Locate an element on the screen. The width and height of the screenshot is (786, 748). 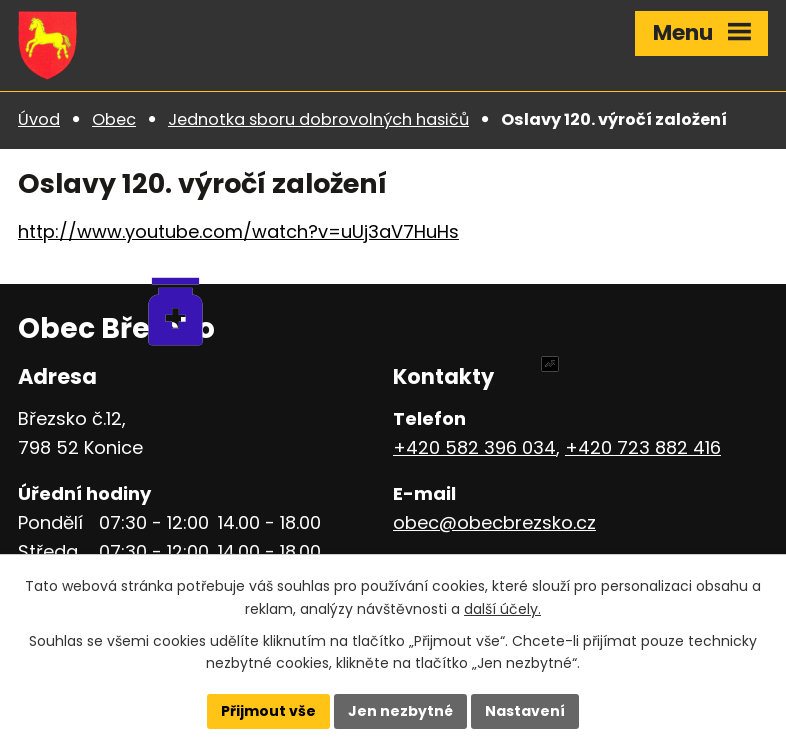
view medication information is located at coordinates (175, 311).